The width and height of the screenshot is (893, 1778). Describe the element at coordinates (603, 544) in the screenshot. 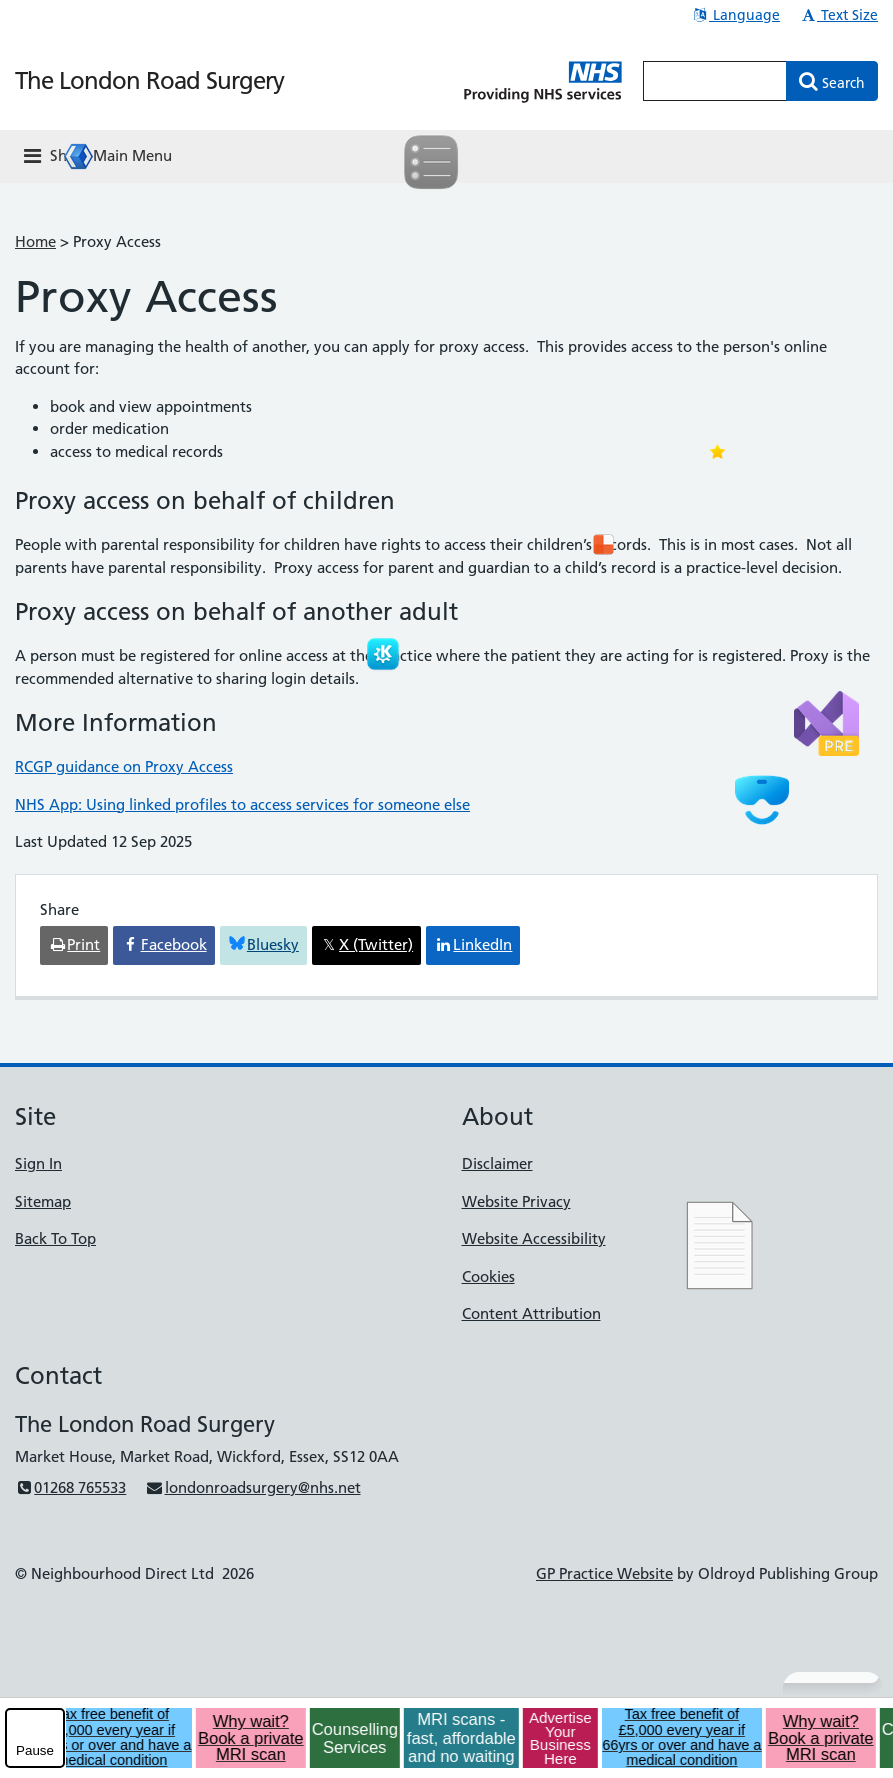

I see `switch to the top-right workspace` at that location.